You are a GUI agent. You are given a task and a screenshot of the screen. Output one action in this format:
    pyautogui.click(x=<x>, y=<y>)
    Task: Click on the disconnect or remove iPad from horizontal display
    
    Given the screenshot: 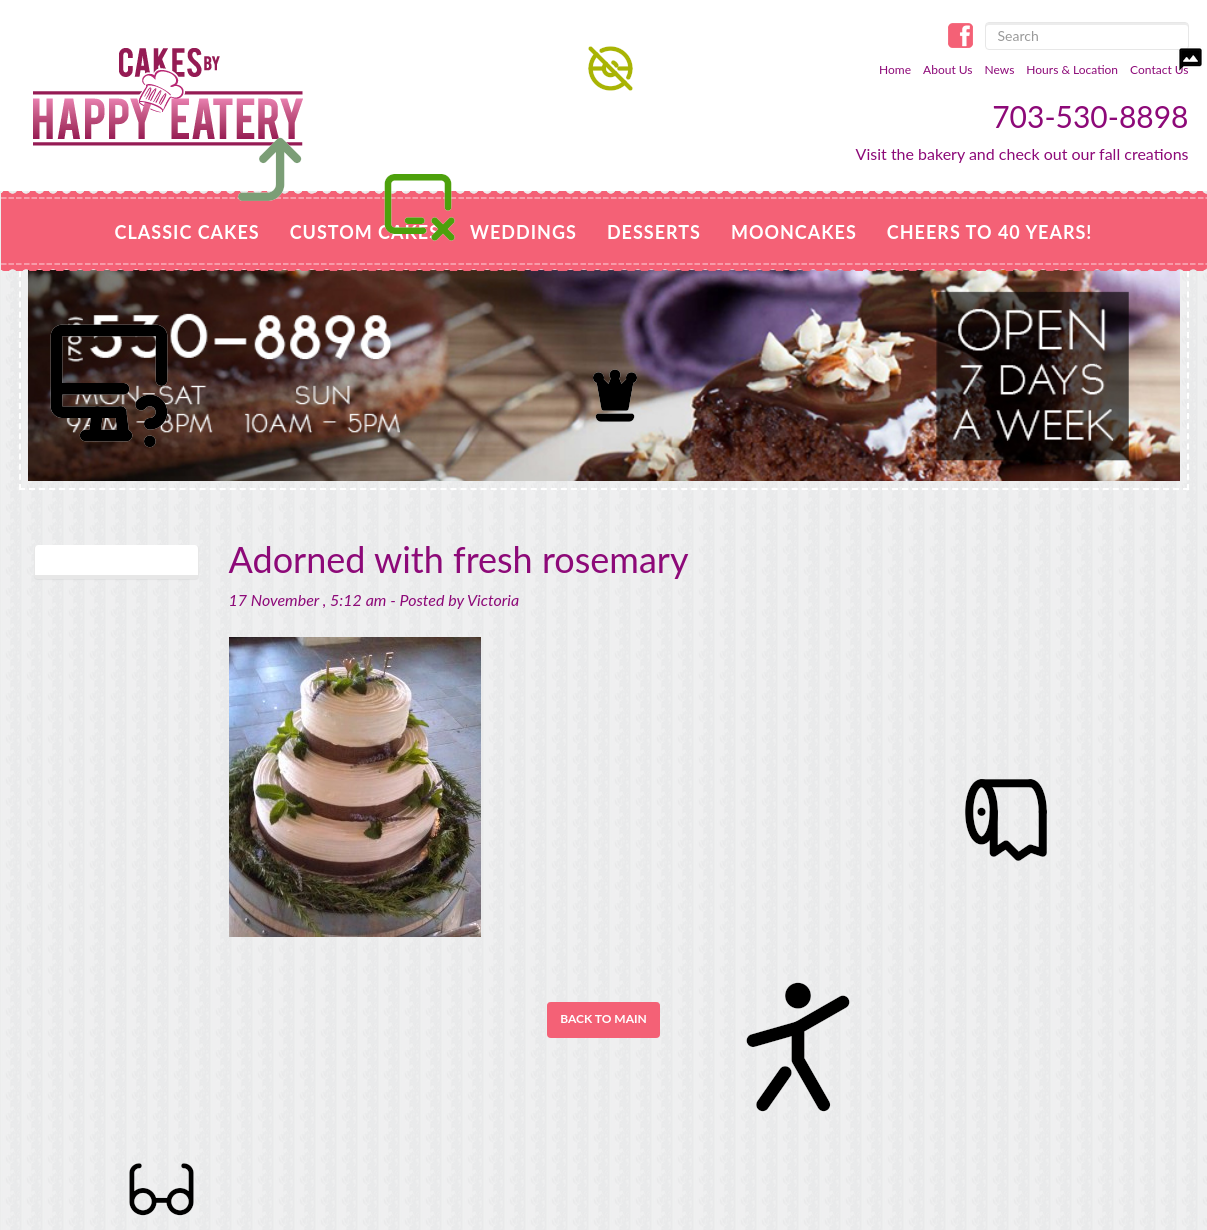 What is the action you would take?
    pyautogui.click(x=418, y=204)
    